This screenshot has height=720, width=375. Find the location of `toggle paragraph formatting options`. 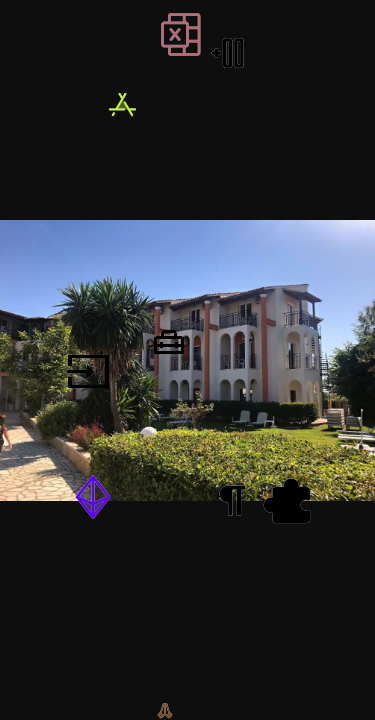

toggle paragraph formatting options is located at coordinates (232, 500).